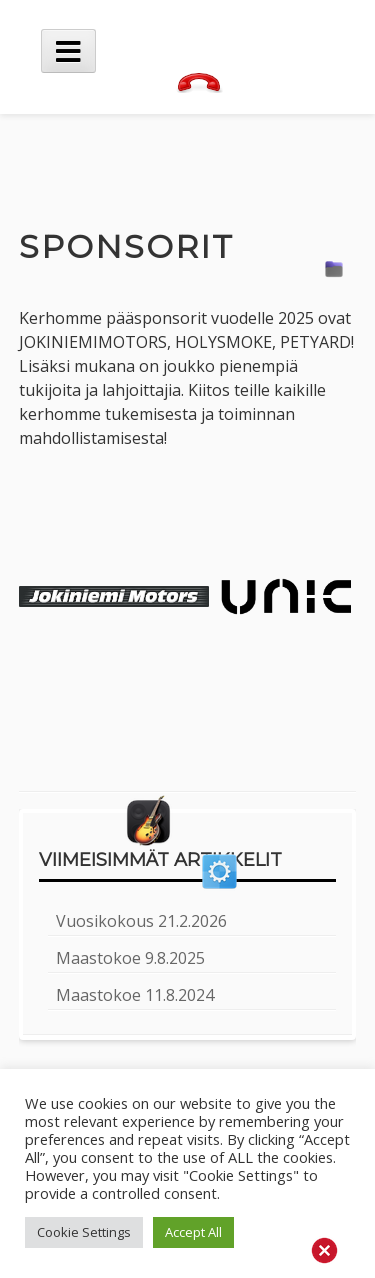 The image size is (375, 1278). I want to click on windows installer package file, so click(219, 871).